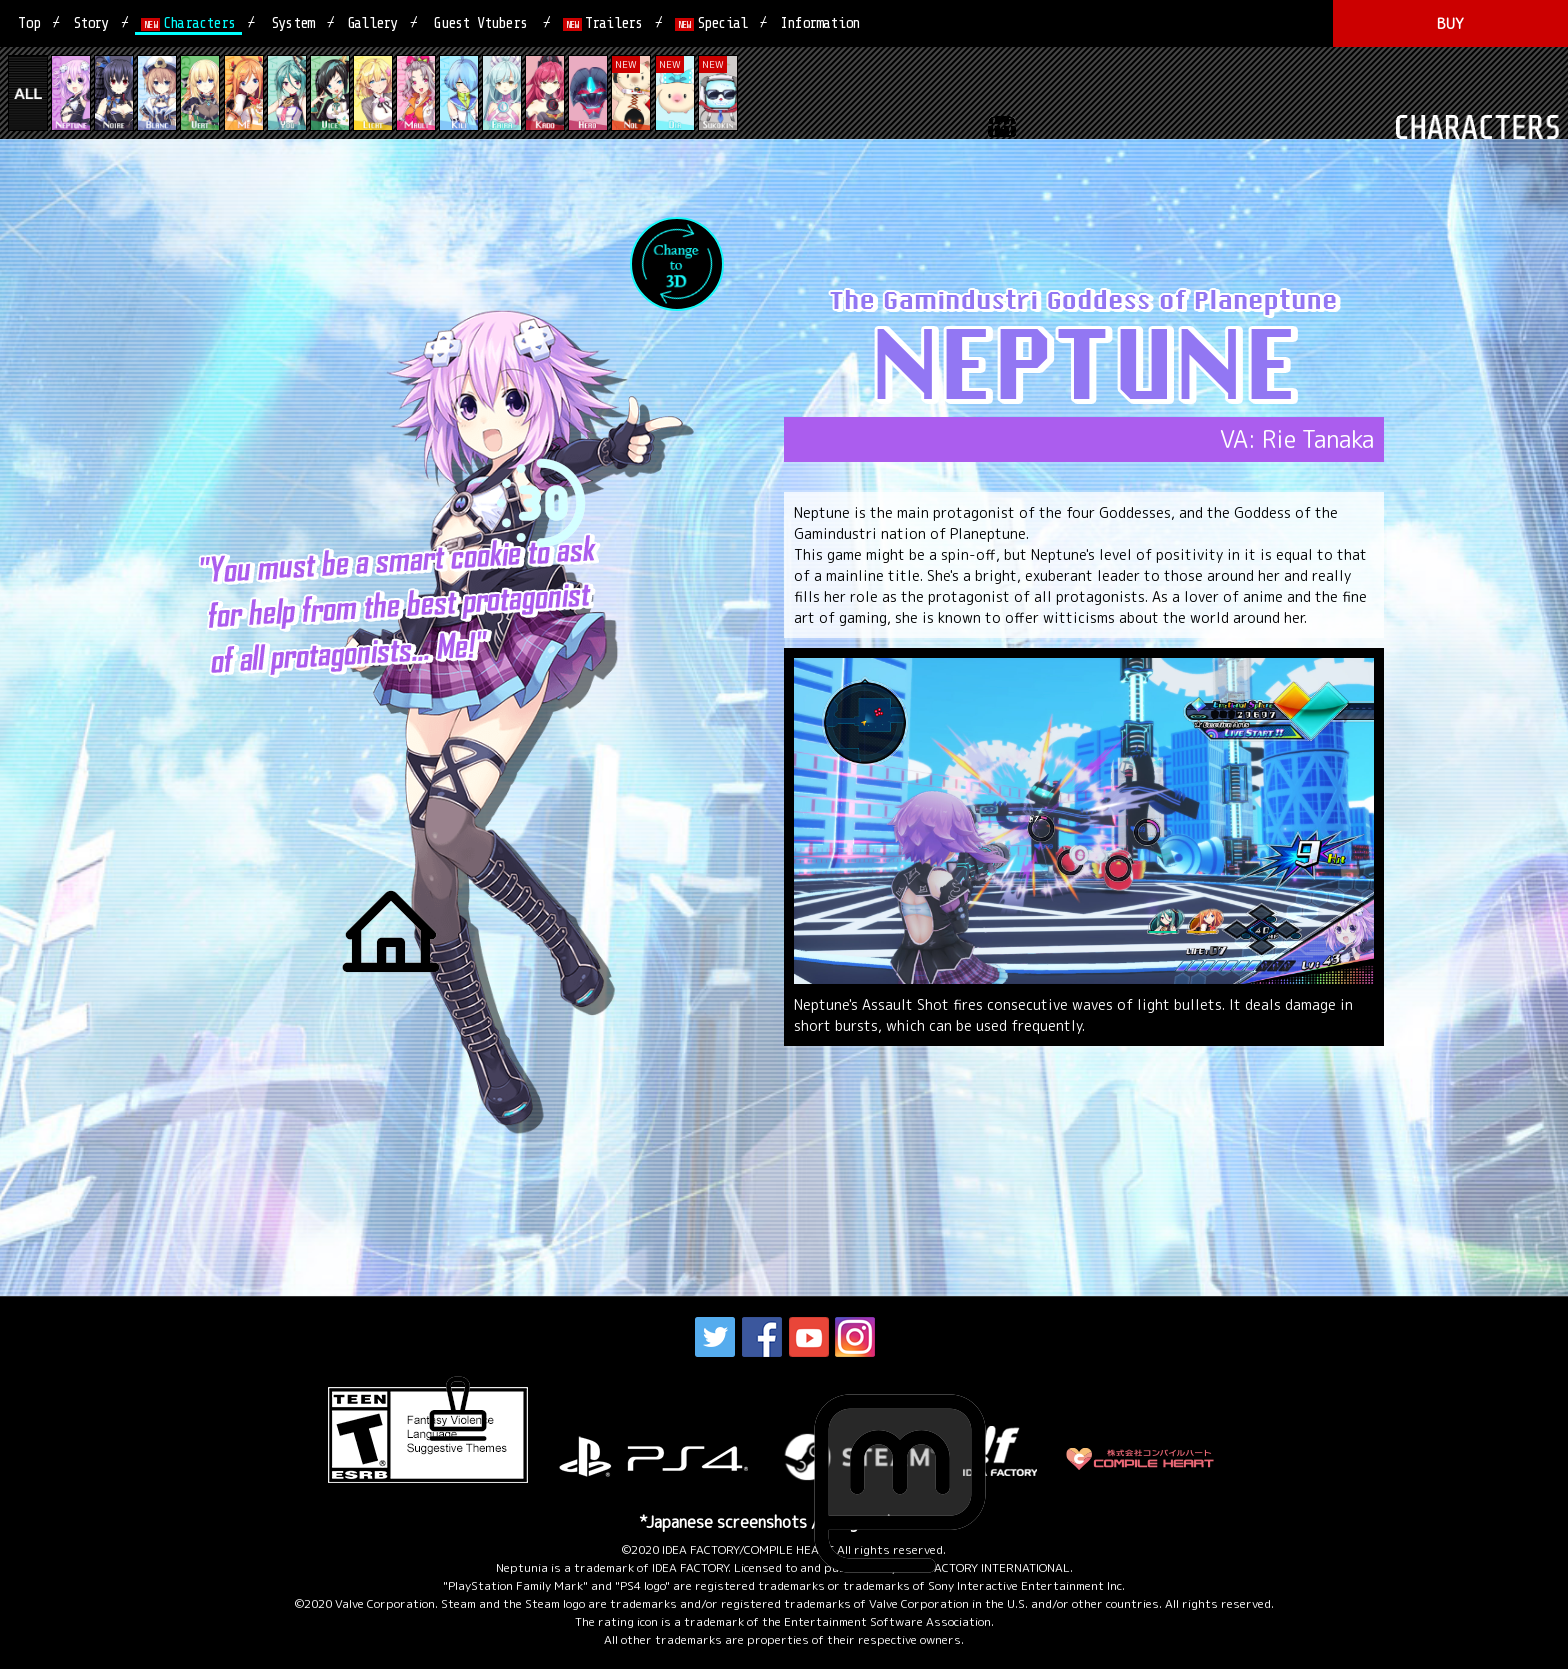 This screenshot has width=1568, height=1669. What do you see at coordinates (391, 933) in the screenshot?
I see `navigate to home screen` at bounding box center [391, 933].